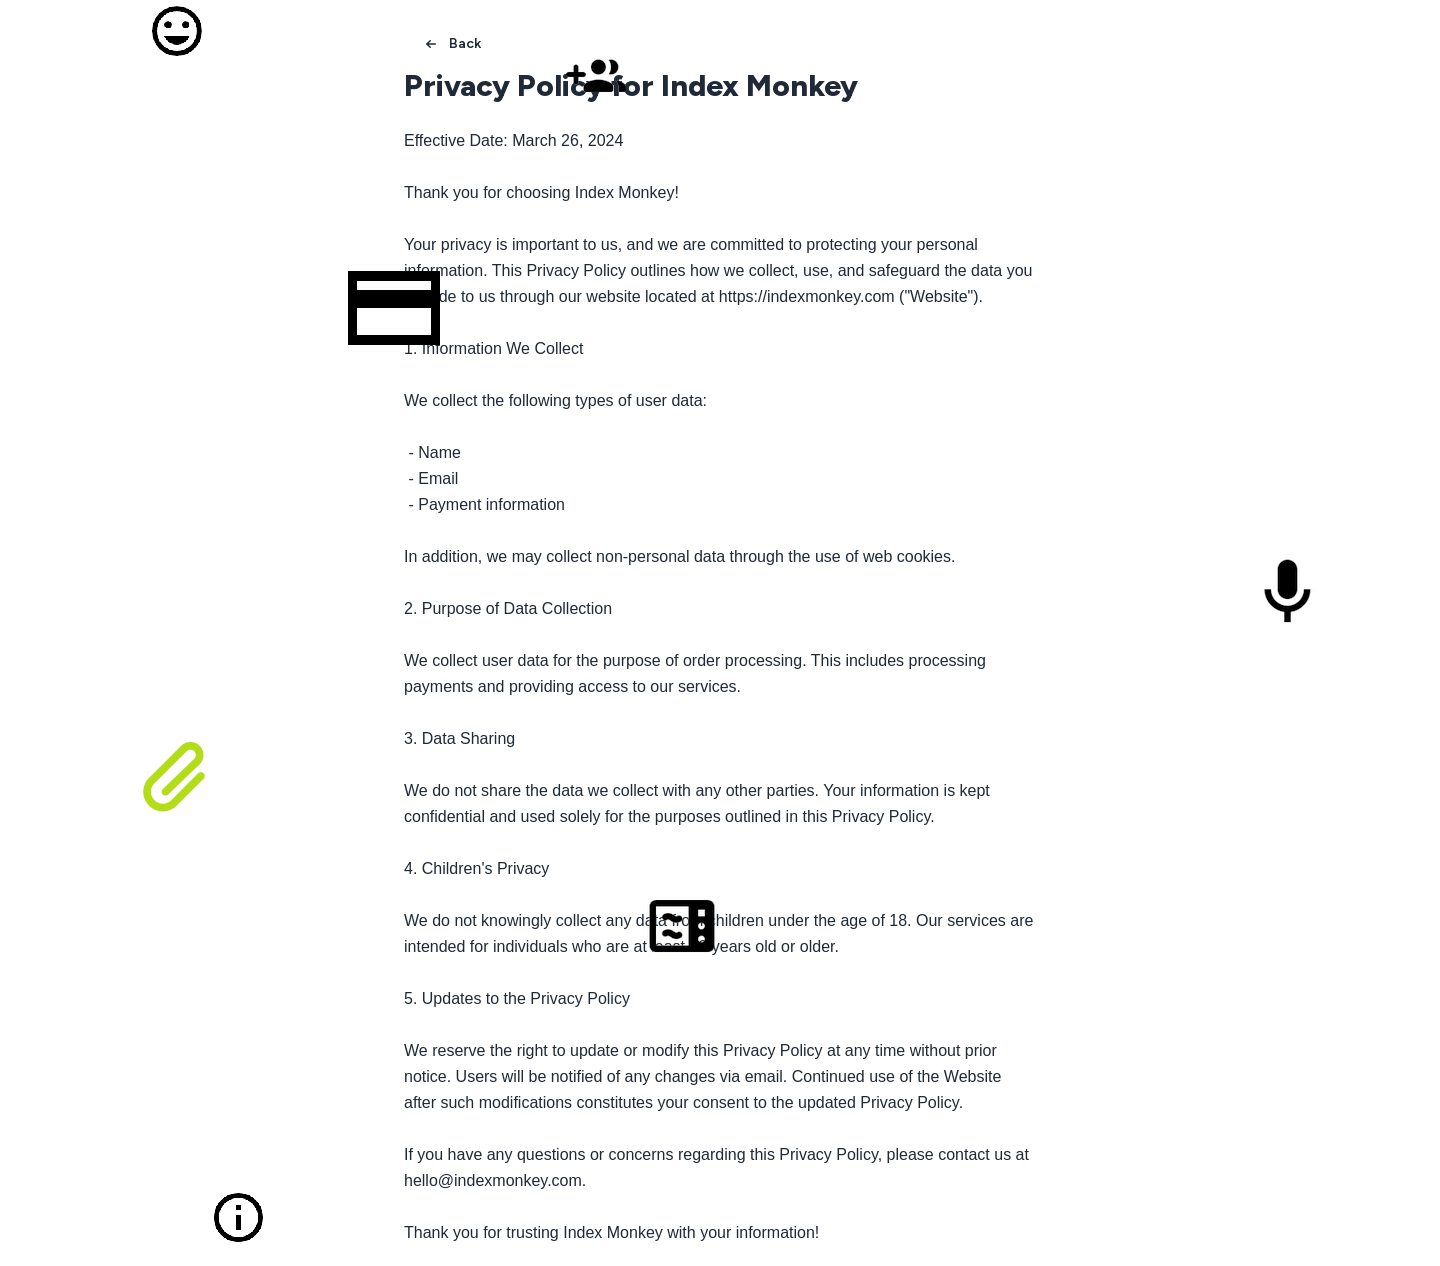 Image resolution: width=1440 pixels, height=1266 pixels. Describe the element at coordinates (238, 1217) in the screenshot. I see `view more information about this item` at that location.